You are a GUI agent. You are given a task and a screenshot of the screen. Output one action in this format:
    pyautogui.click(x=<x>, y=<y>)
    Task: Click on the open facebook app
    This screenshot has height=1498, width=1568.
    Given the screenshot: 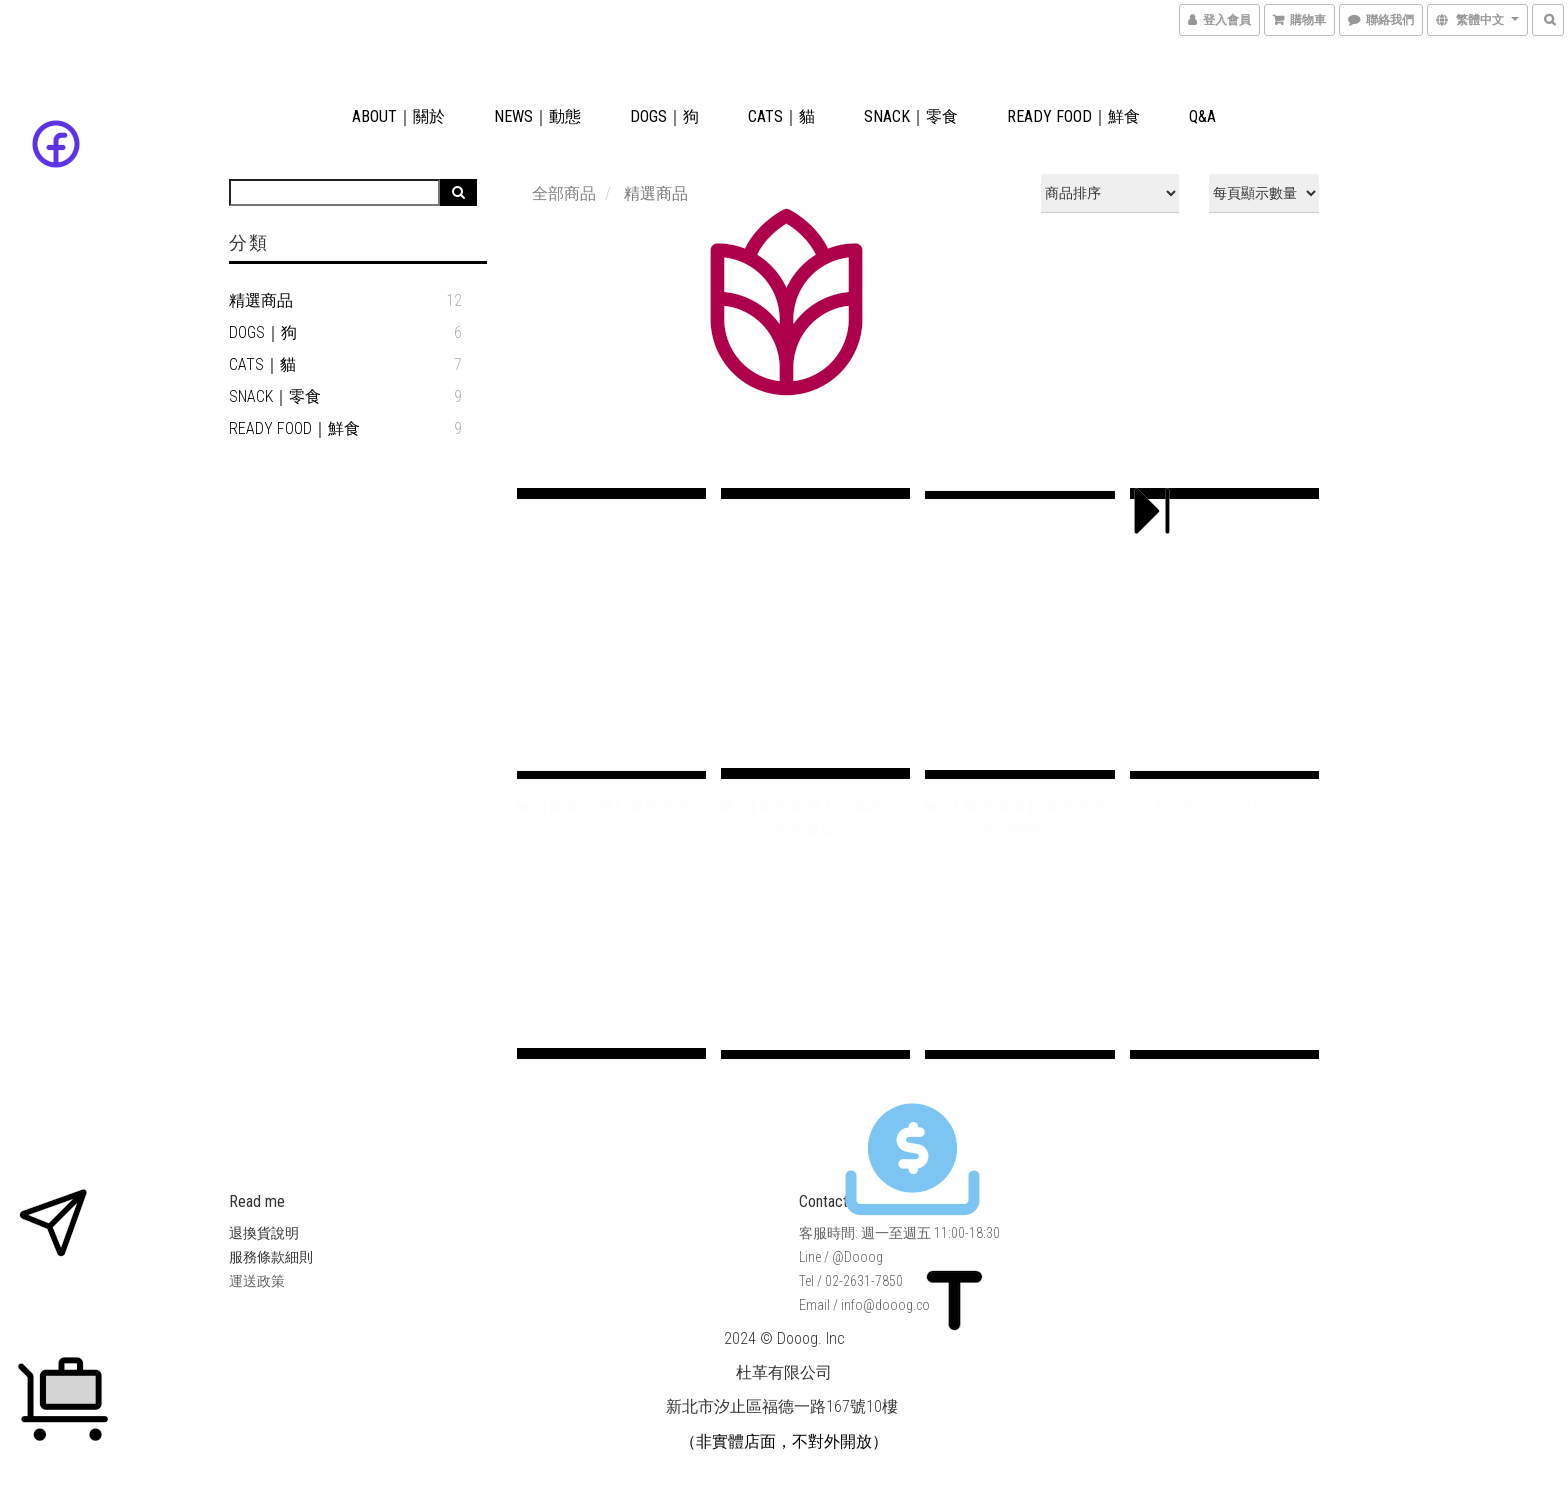 What is the action you would take?
    pyautogui.click(x=56, y=144)
    